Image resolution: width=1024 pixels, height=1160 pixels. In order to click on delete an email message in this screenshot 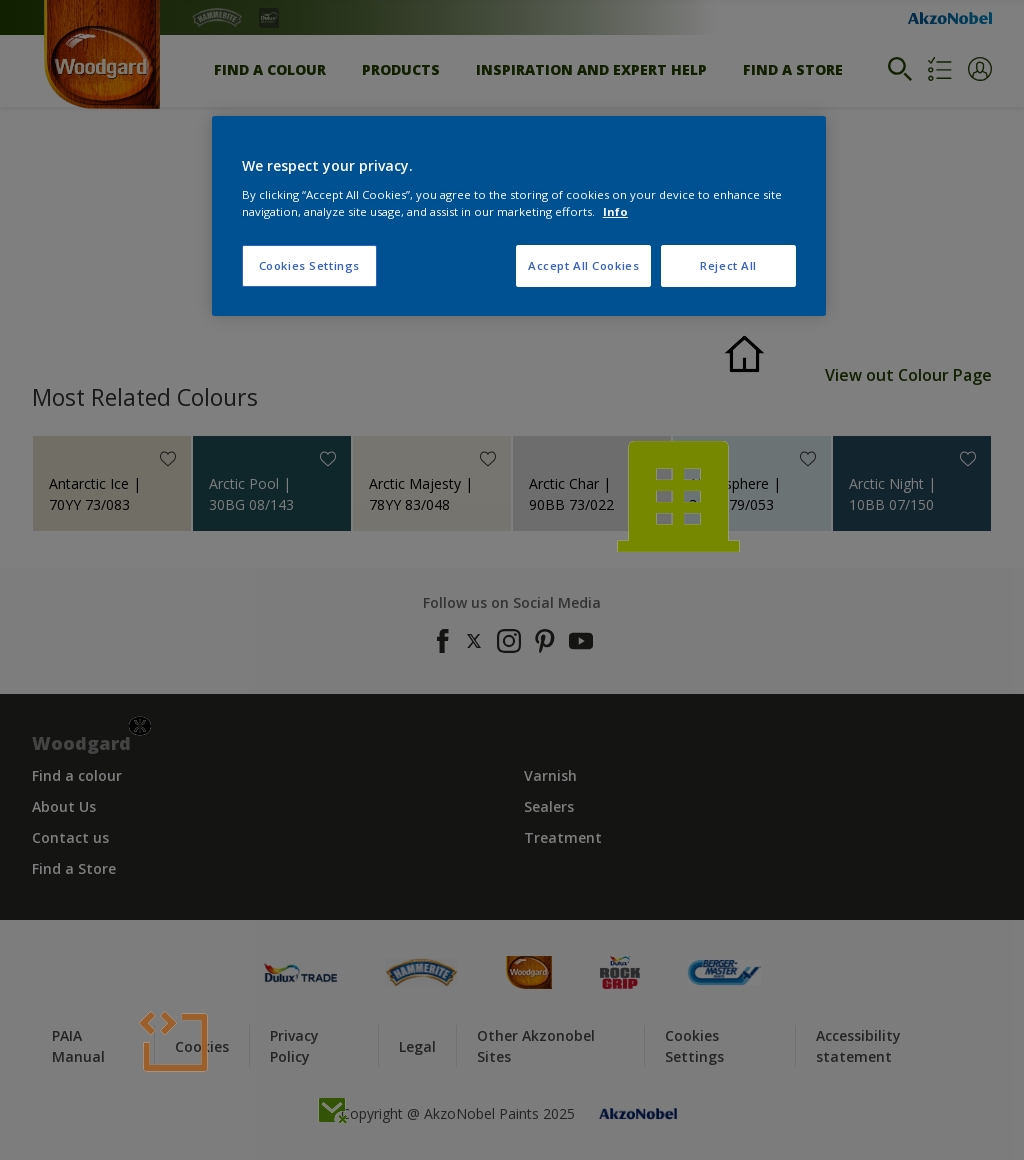, I will do `click(332, 1110)`.